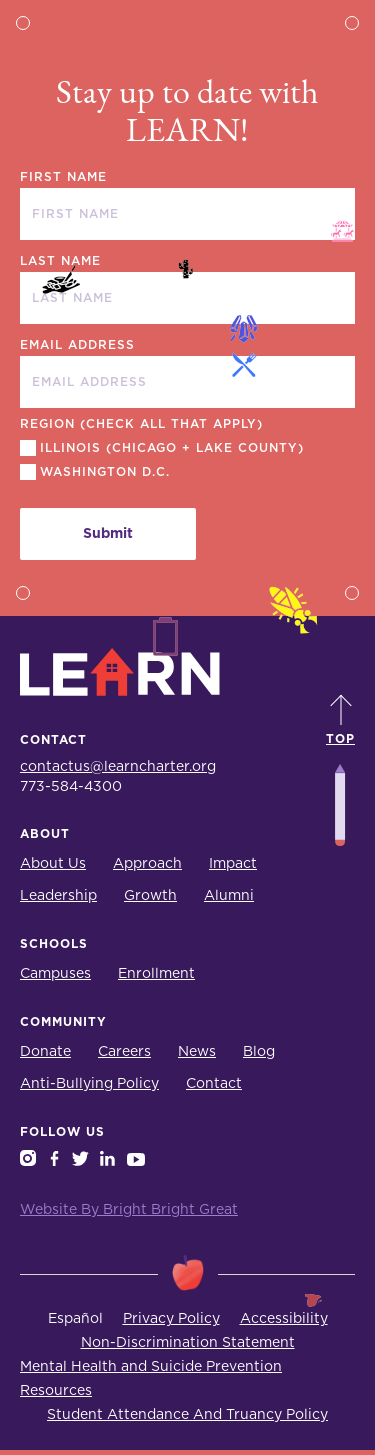 This screenshot has width=375, height=1455. I want to click on view your collected crystals or gems, so click(244, 329).